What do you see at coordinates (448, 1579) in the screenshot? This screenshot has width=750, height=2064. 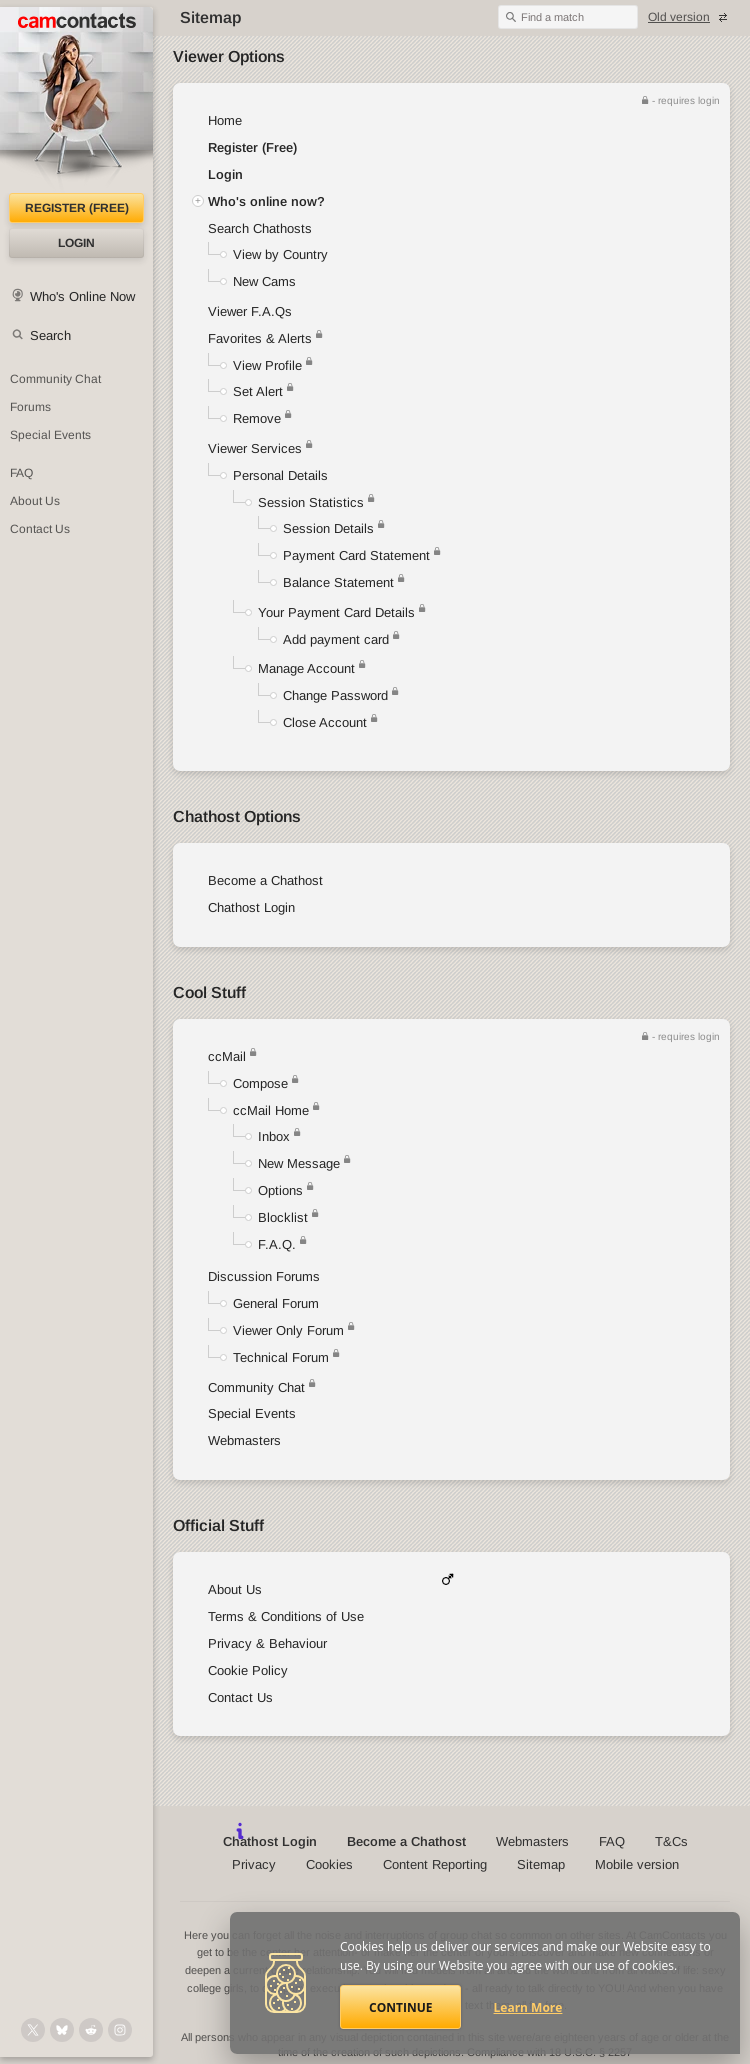 I see `indicates androgynous or non-binary gender identity` at bounding box center [448, 1579].